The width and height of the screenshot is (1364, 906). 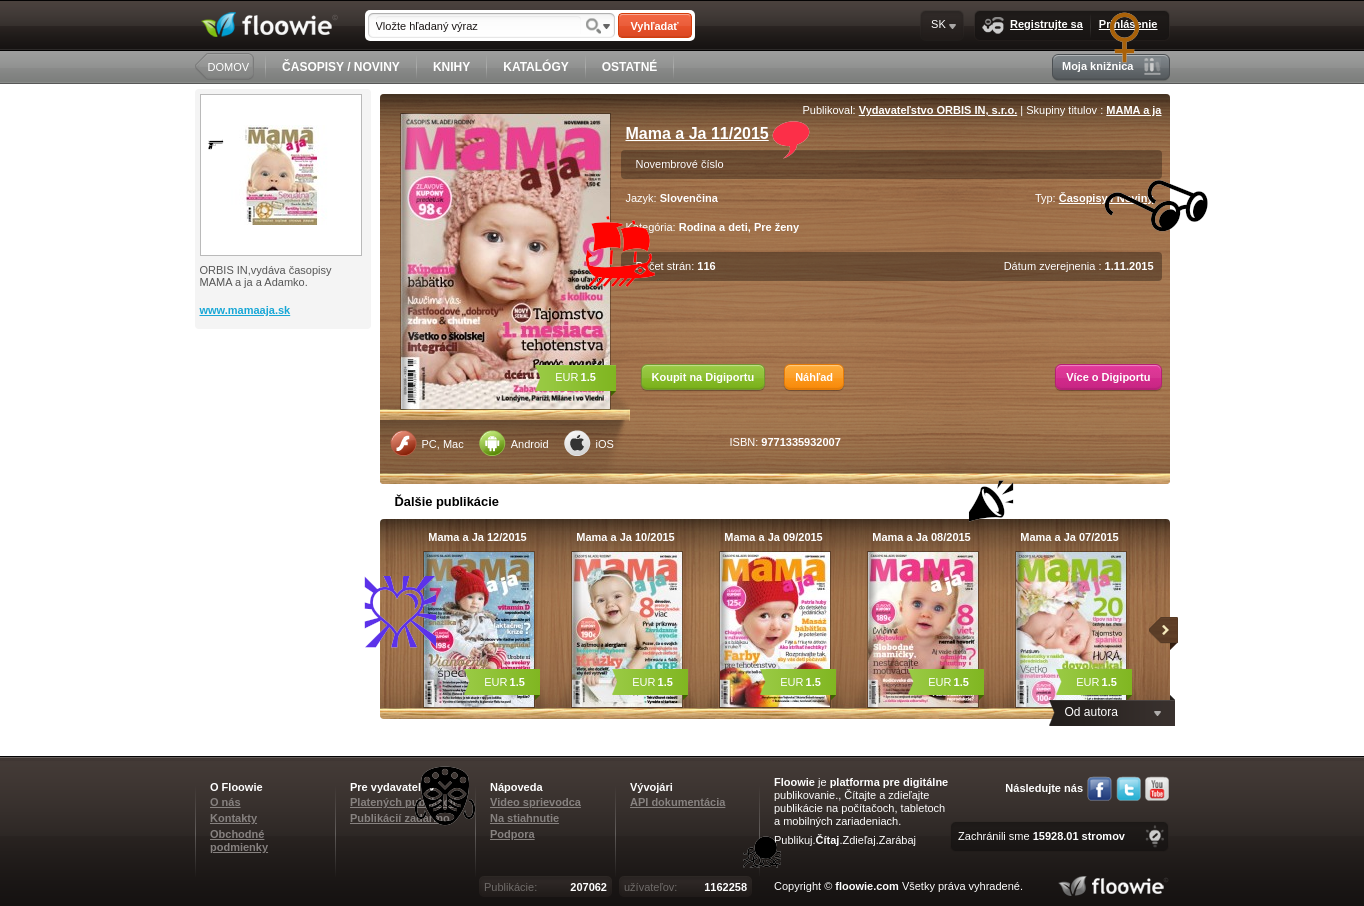 I want to click on select female gender option, so click(x=1124, y=37).